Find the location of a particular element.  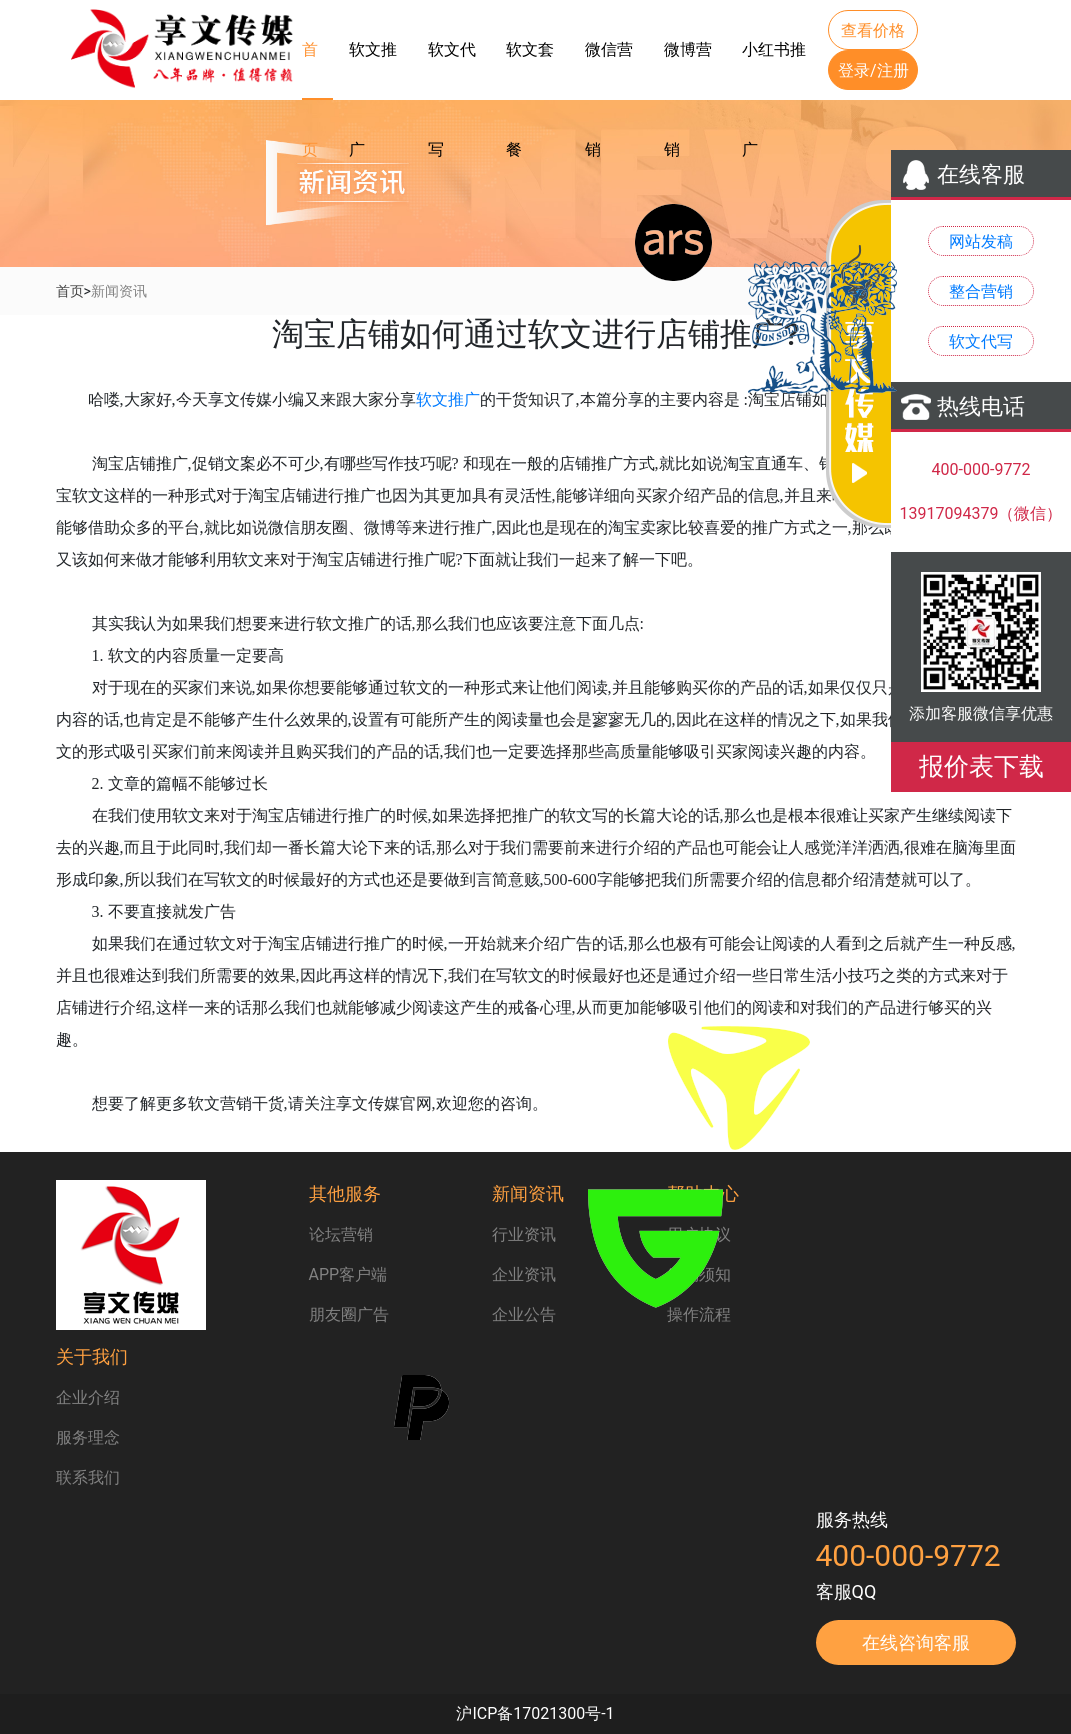

freenet brand logo is located at coordinates (739, 1088).